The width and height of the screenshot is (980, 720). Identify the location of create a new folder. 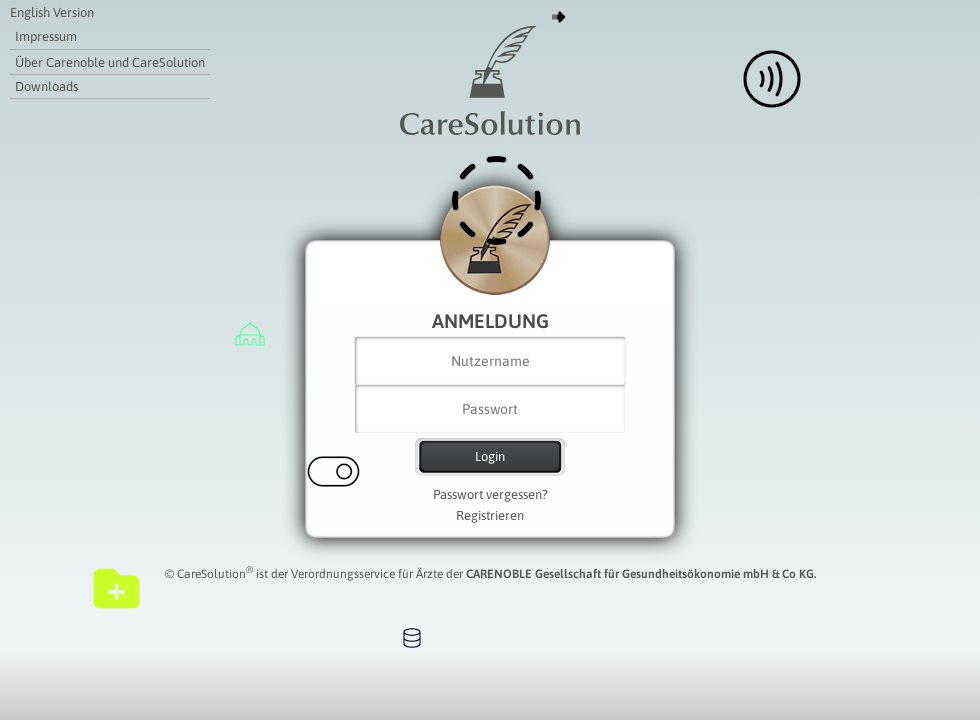
(116, 588).